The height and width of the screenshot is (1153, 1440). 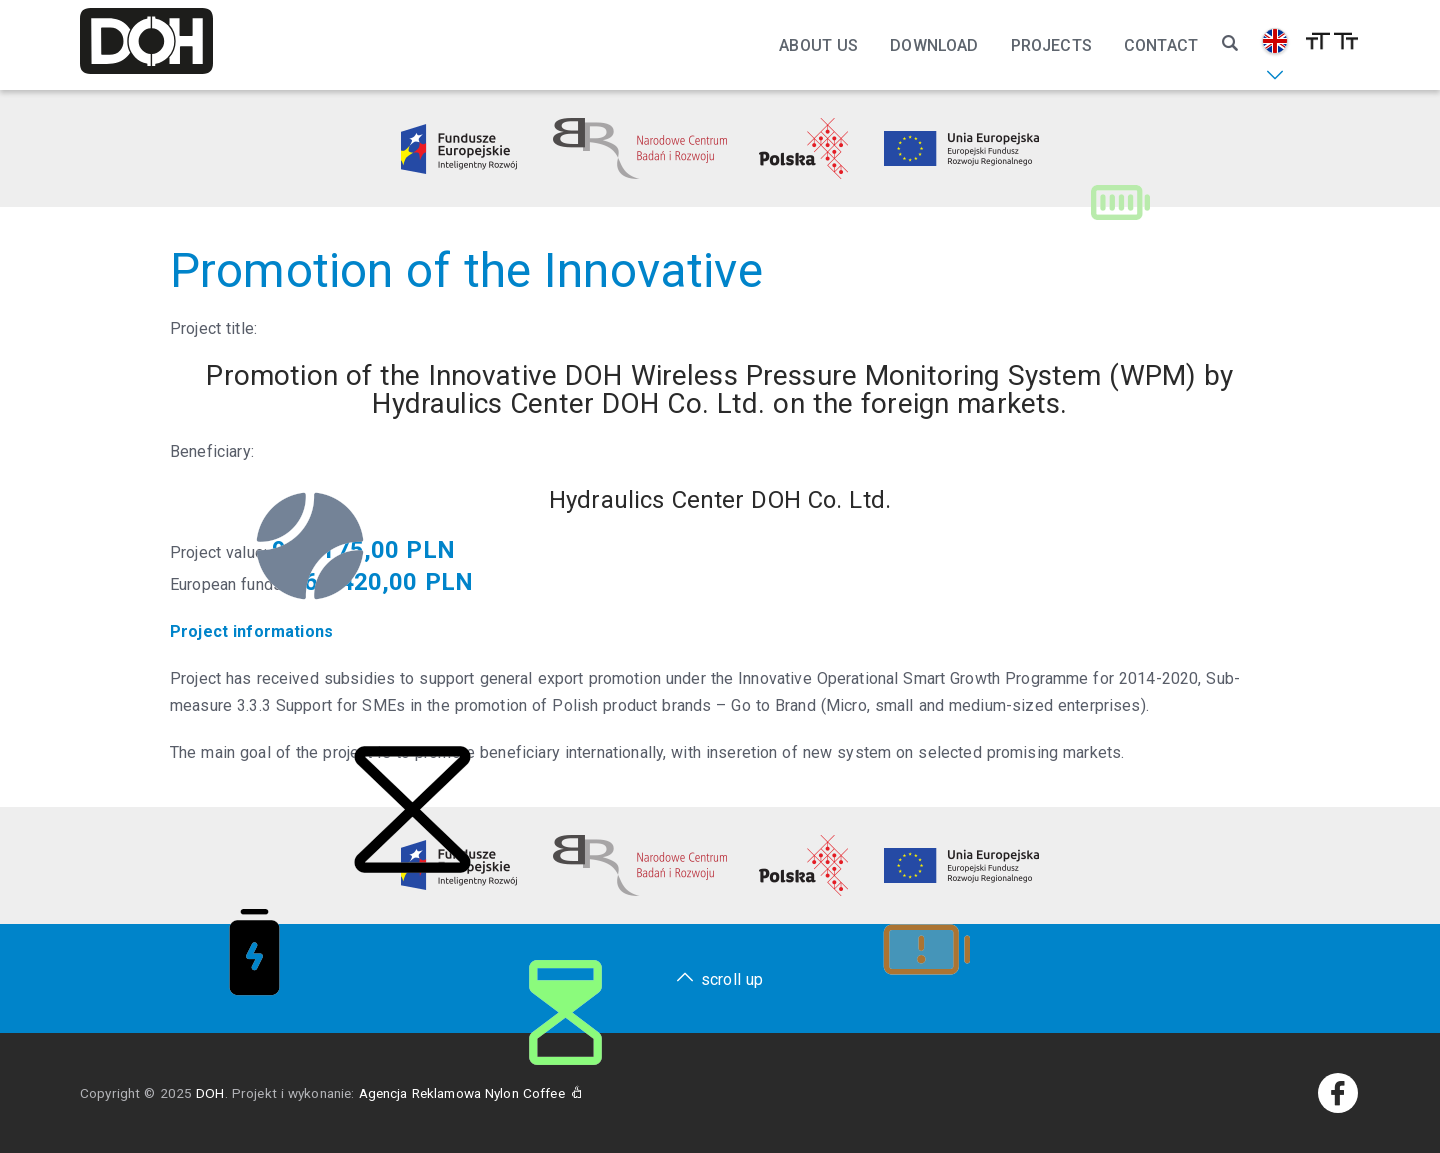 I want to click on indicates device is currently charging, so click(x=254, y=953).